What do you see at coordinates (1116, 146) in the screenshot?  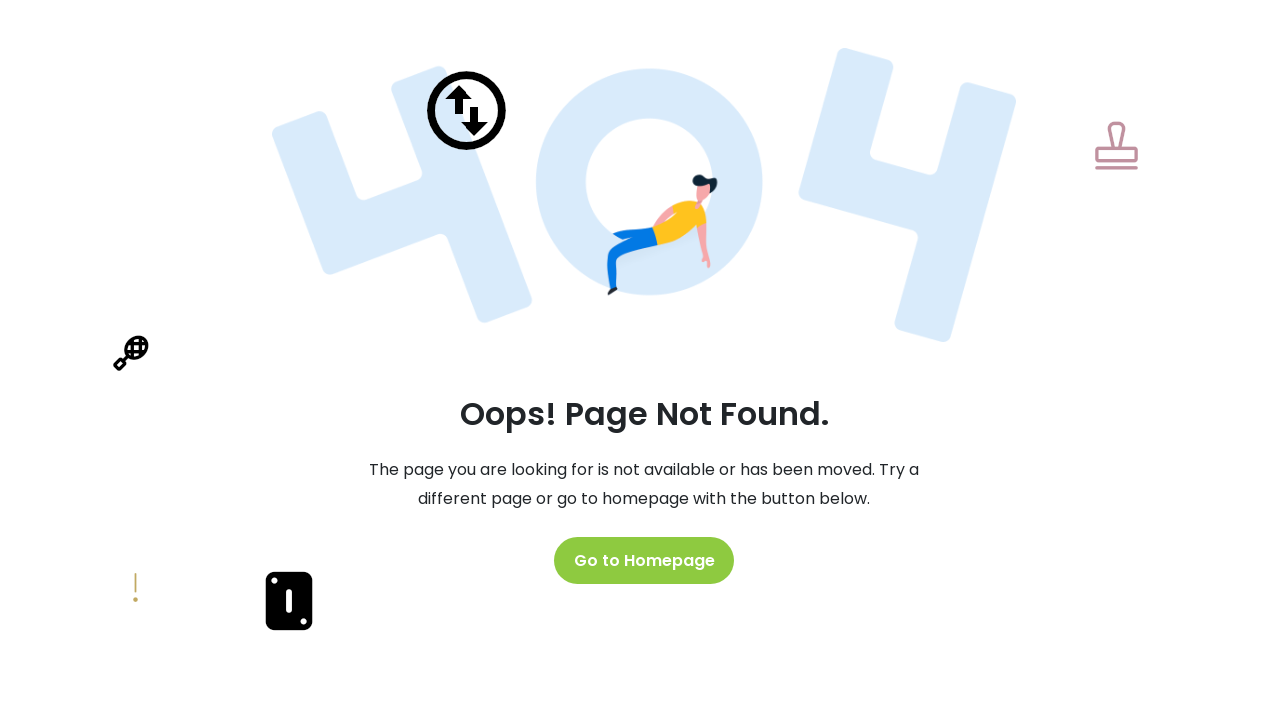 I see `apply a stamp or seal to a document` at bounding box center [1116, 146].